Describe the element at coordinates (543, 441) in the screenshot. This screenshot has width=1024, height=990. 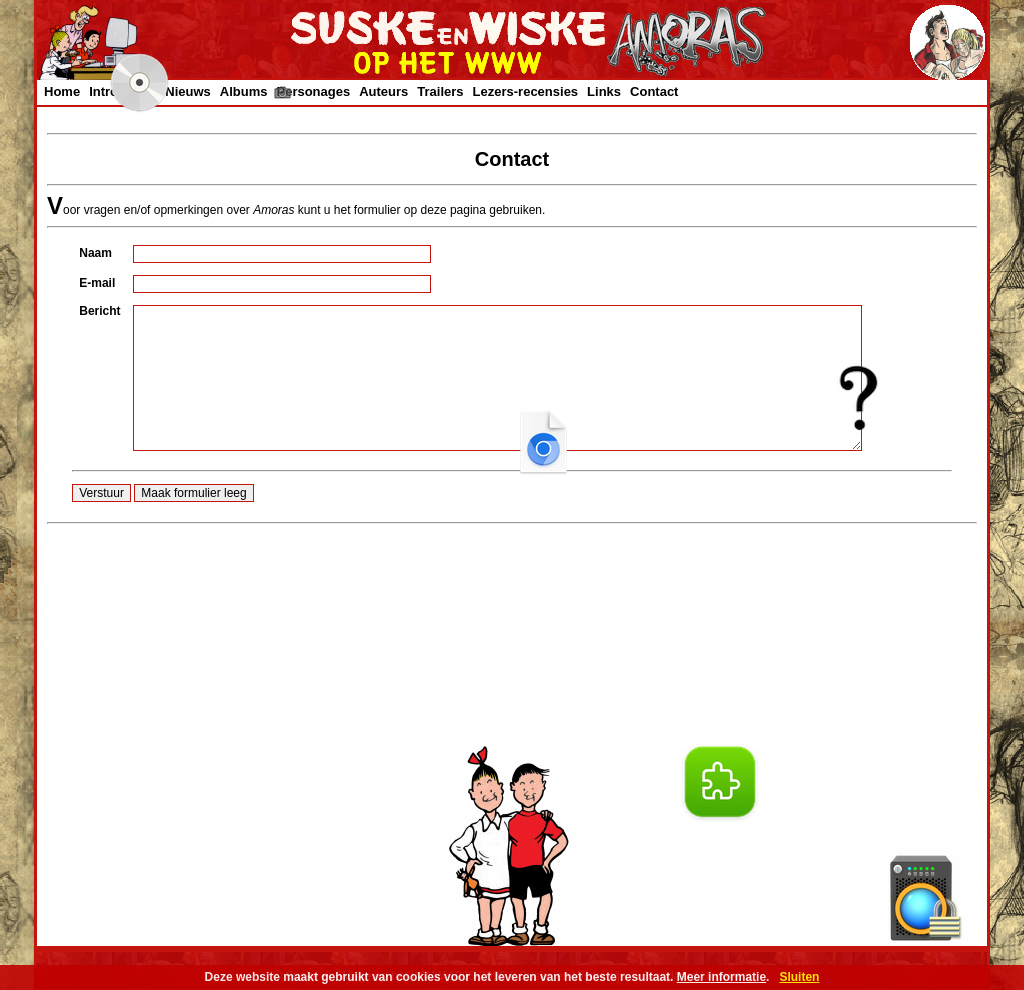
I see `open a document in chromium browser` at that location.